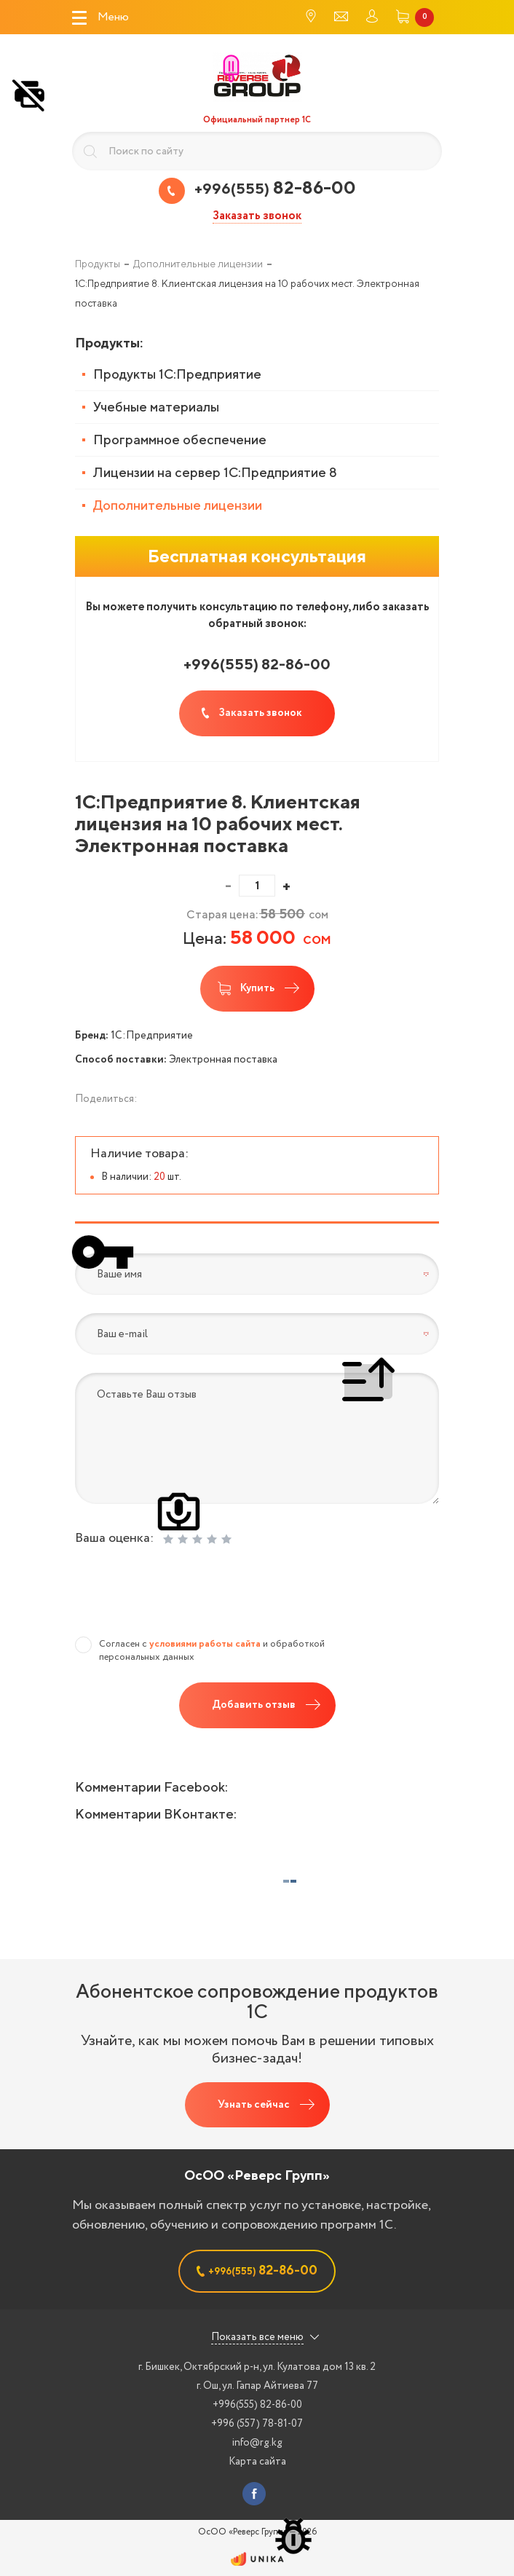 Image resolution: width=514 pixels, height=2576 pixels. What do you see at coordinates (231, 68) in the screenshot?
I see `access dessert or frozen treats category` at bounding box center [231, 68].